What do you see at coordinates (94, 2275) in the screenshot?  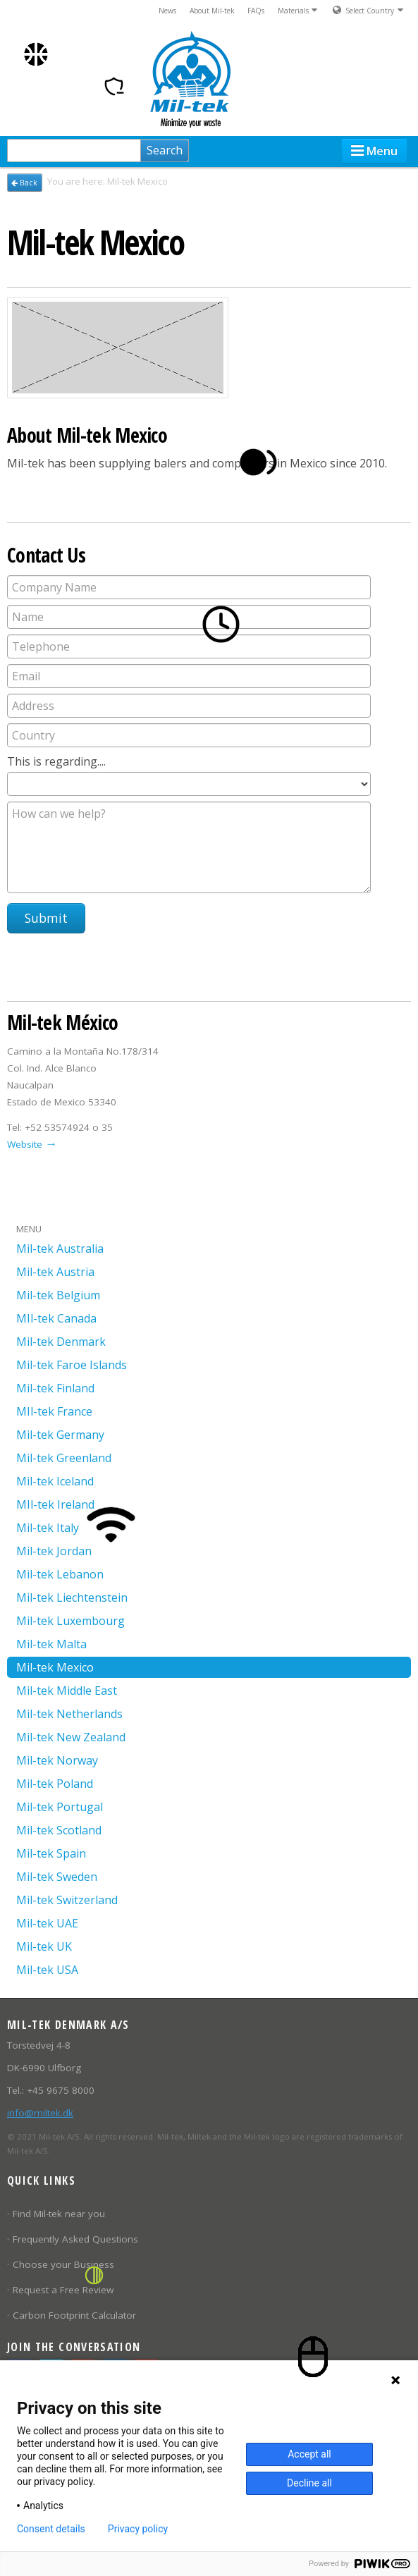 I see `toggle between light and dark mode` at bounding box center [94, 2275].